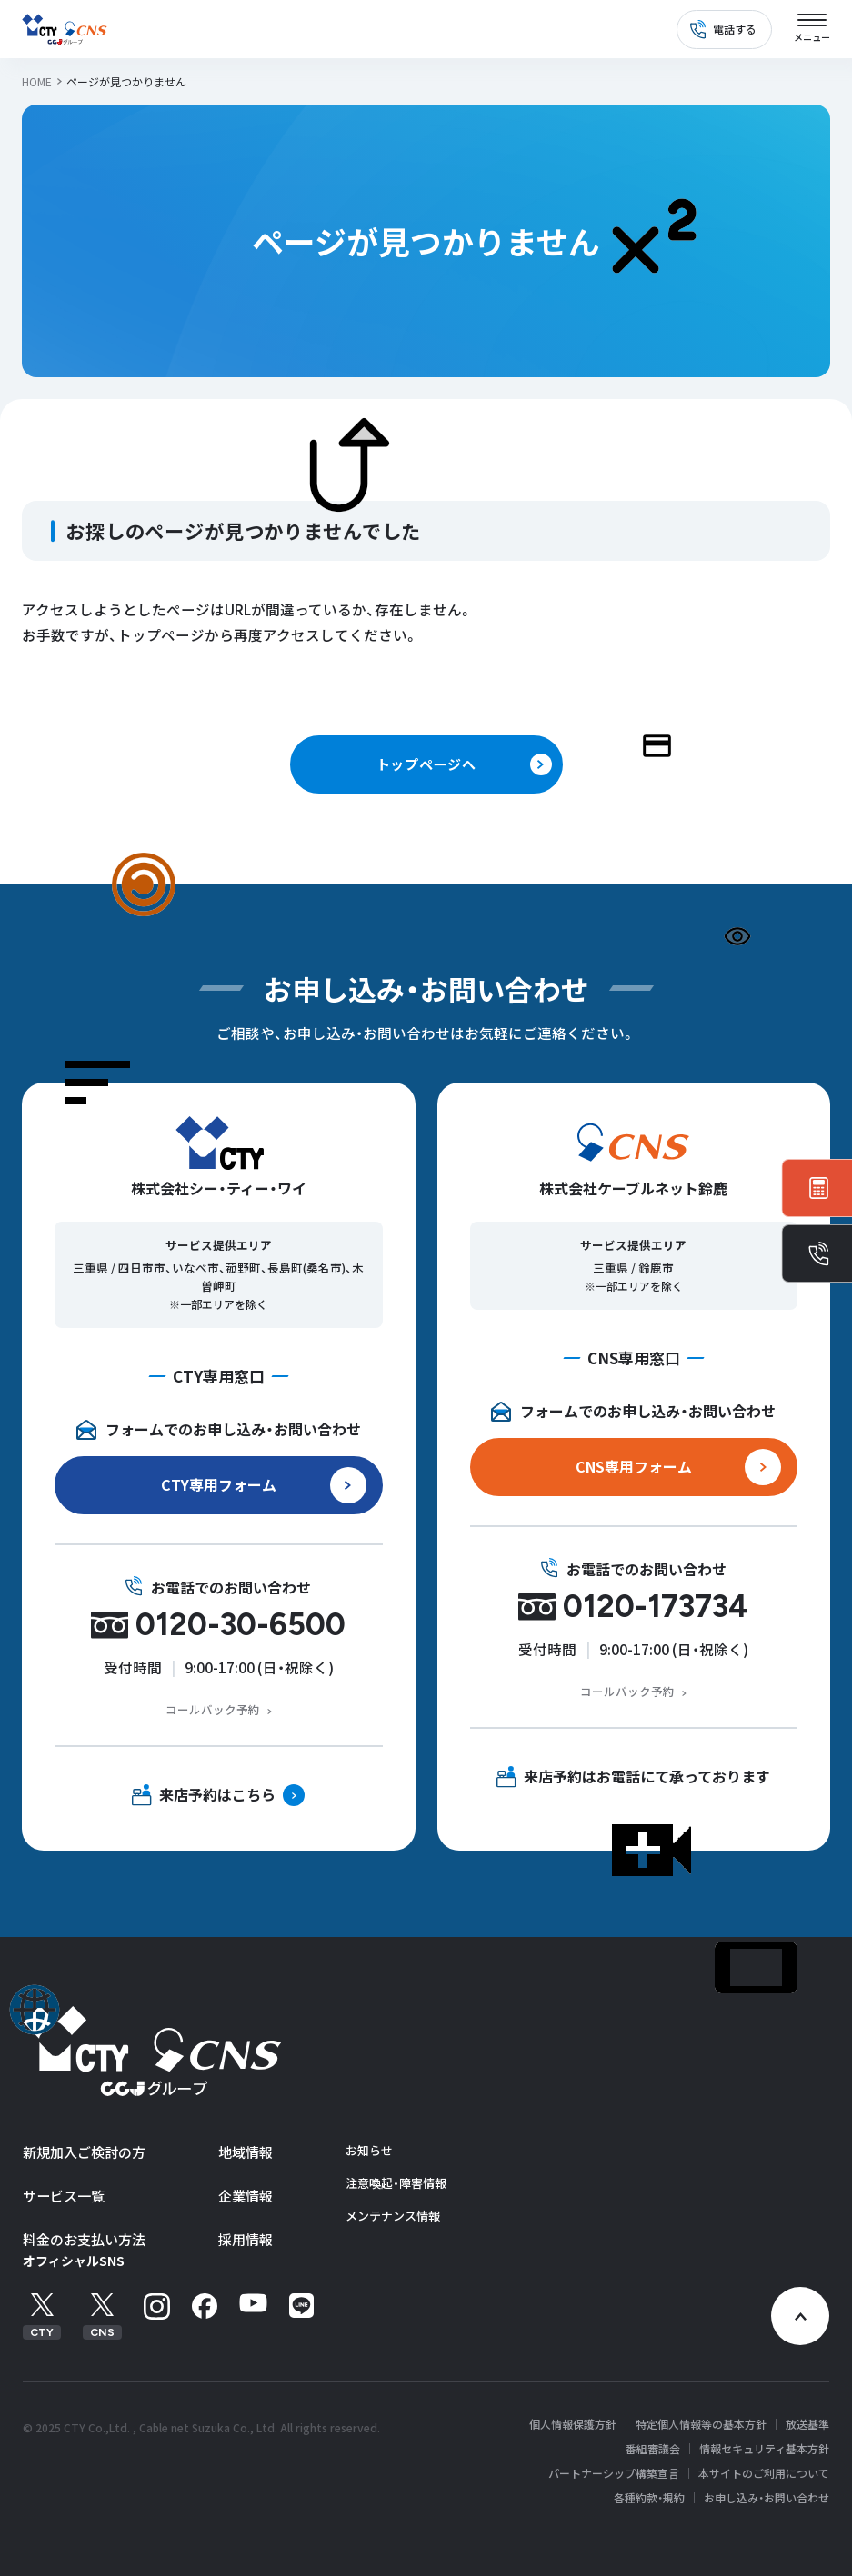  Describe the element at coordinates (651, 1850) in the screenshot. I see `start a new video call` at that location.